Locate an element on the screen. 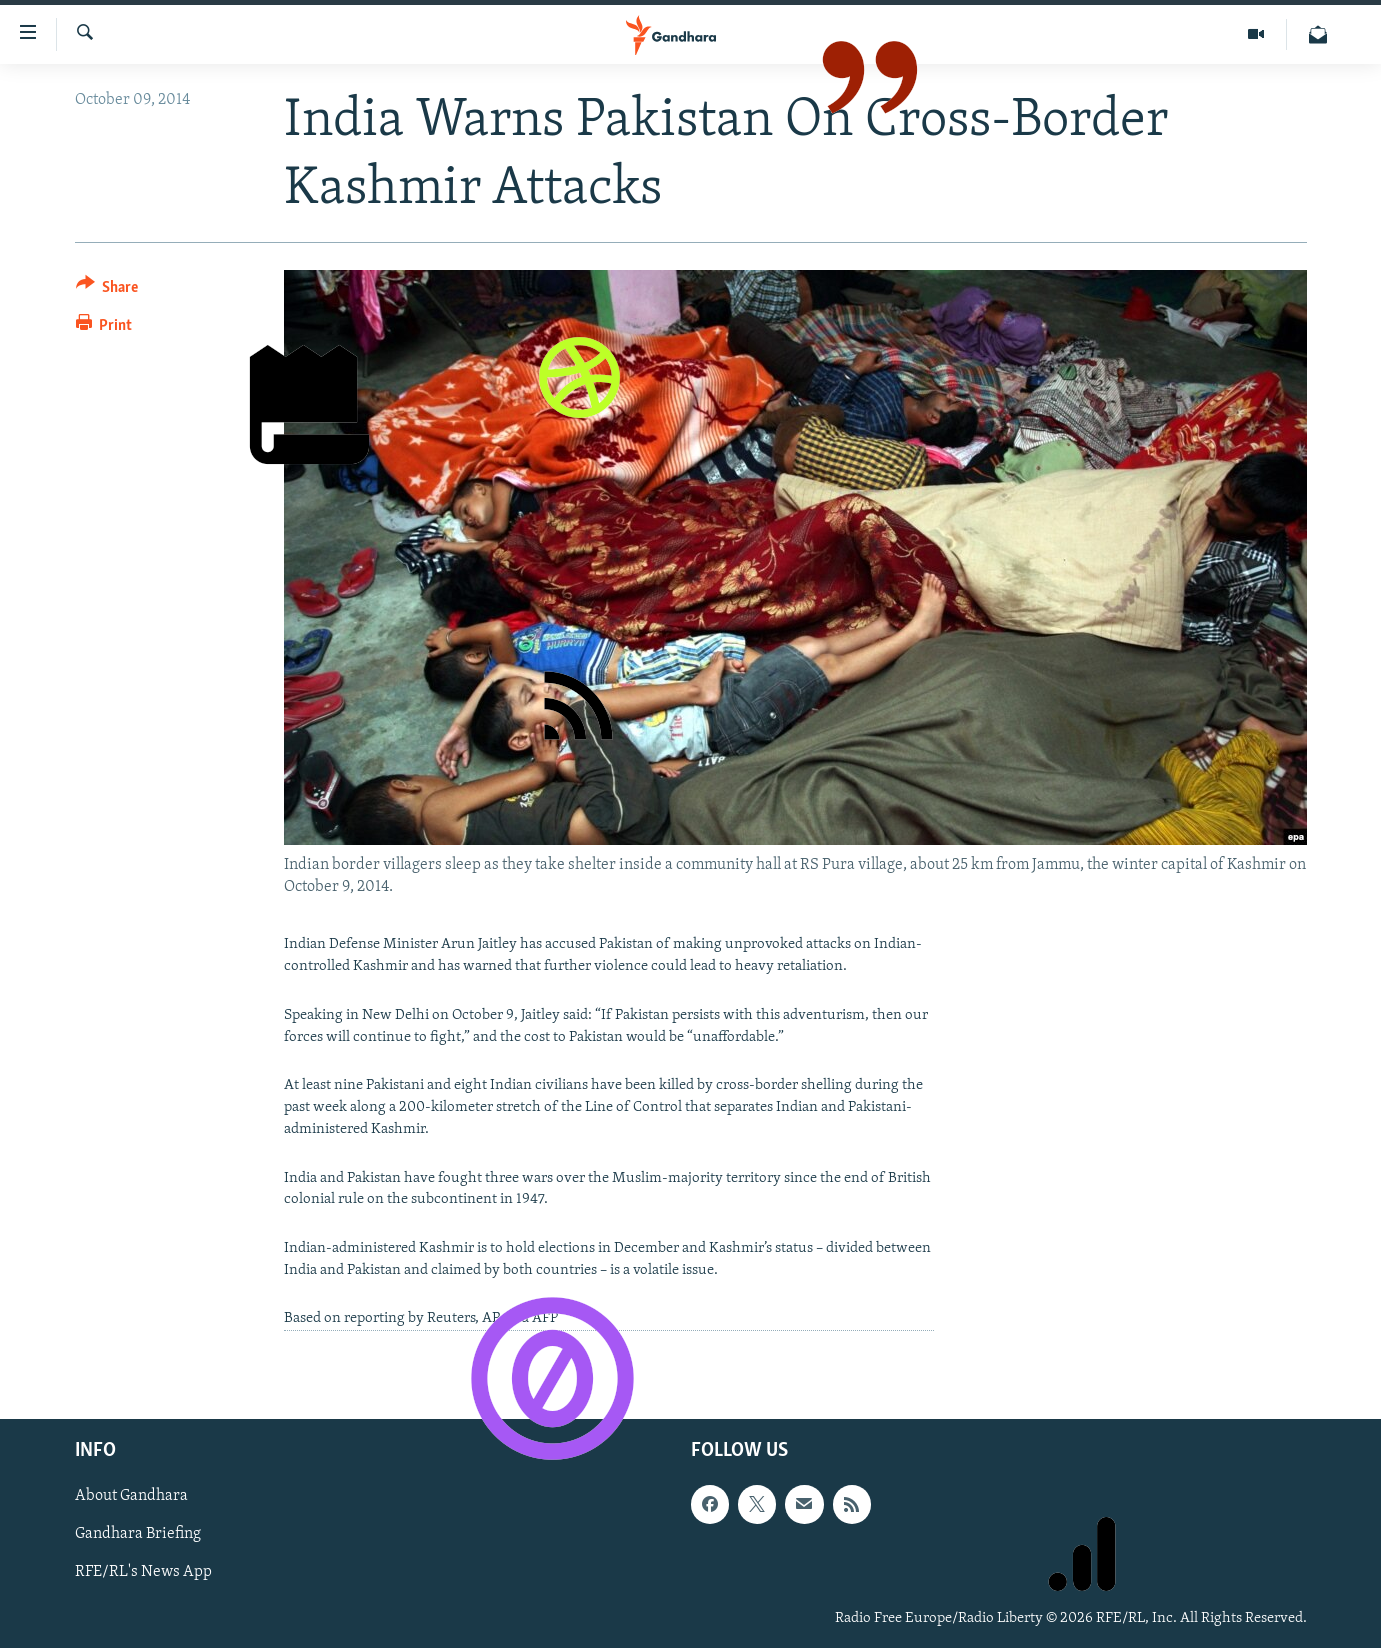 Image resolution: width=1381 pixels, height=1648 pixels. insert a closing quotation mark is located at coordinates (869, 75).